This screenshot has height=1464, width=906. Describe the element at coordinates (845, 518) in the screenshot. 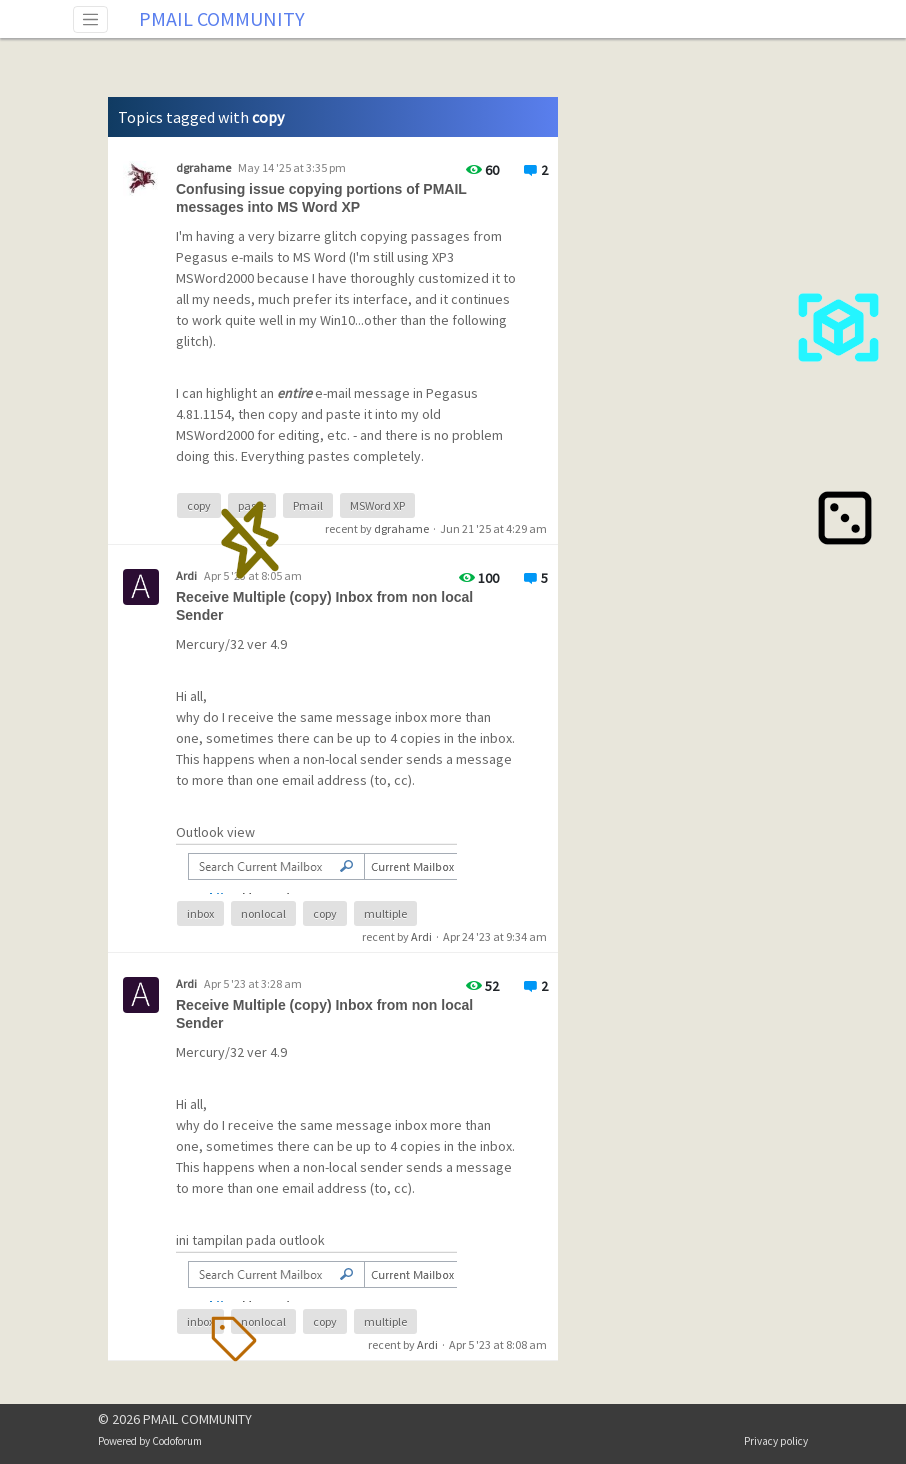

I see `randomize or shuffle content` at that location.